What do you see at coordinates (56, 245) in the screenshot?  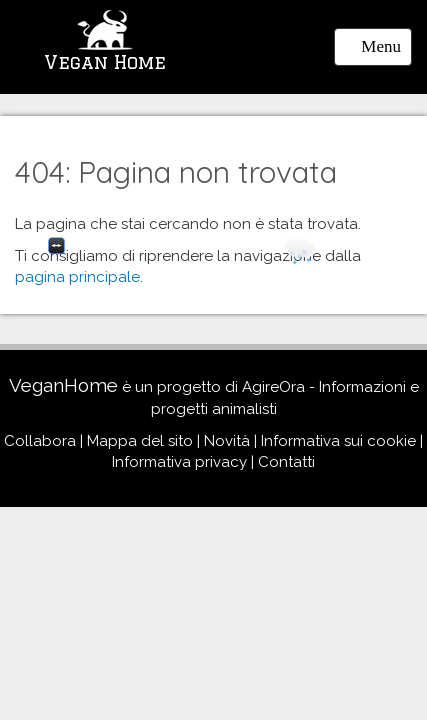 I see `open TeamViewer for remote desktop access` at bounding box center [56, 245].